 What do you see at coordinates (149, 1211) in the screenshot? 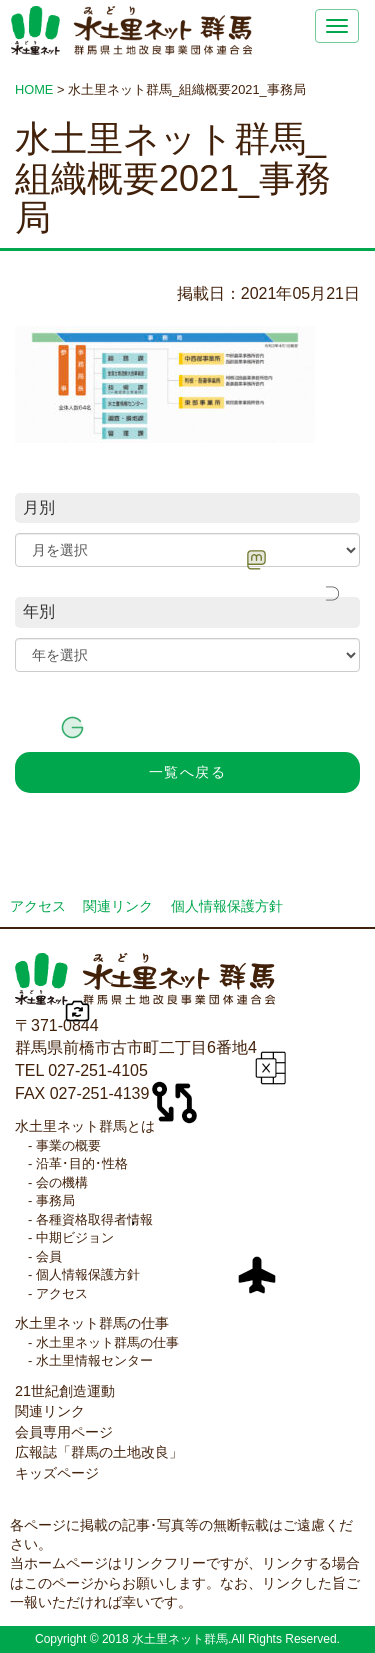
I see `indicates no cellular signal available` at bounding box center [149, 1211].